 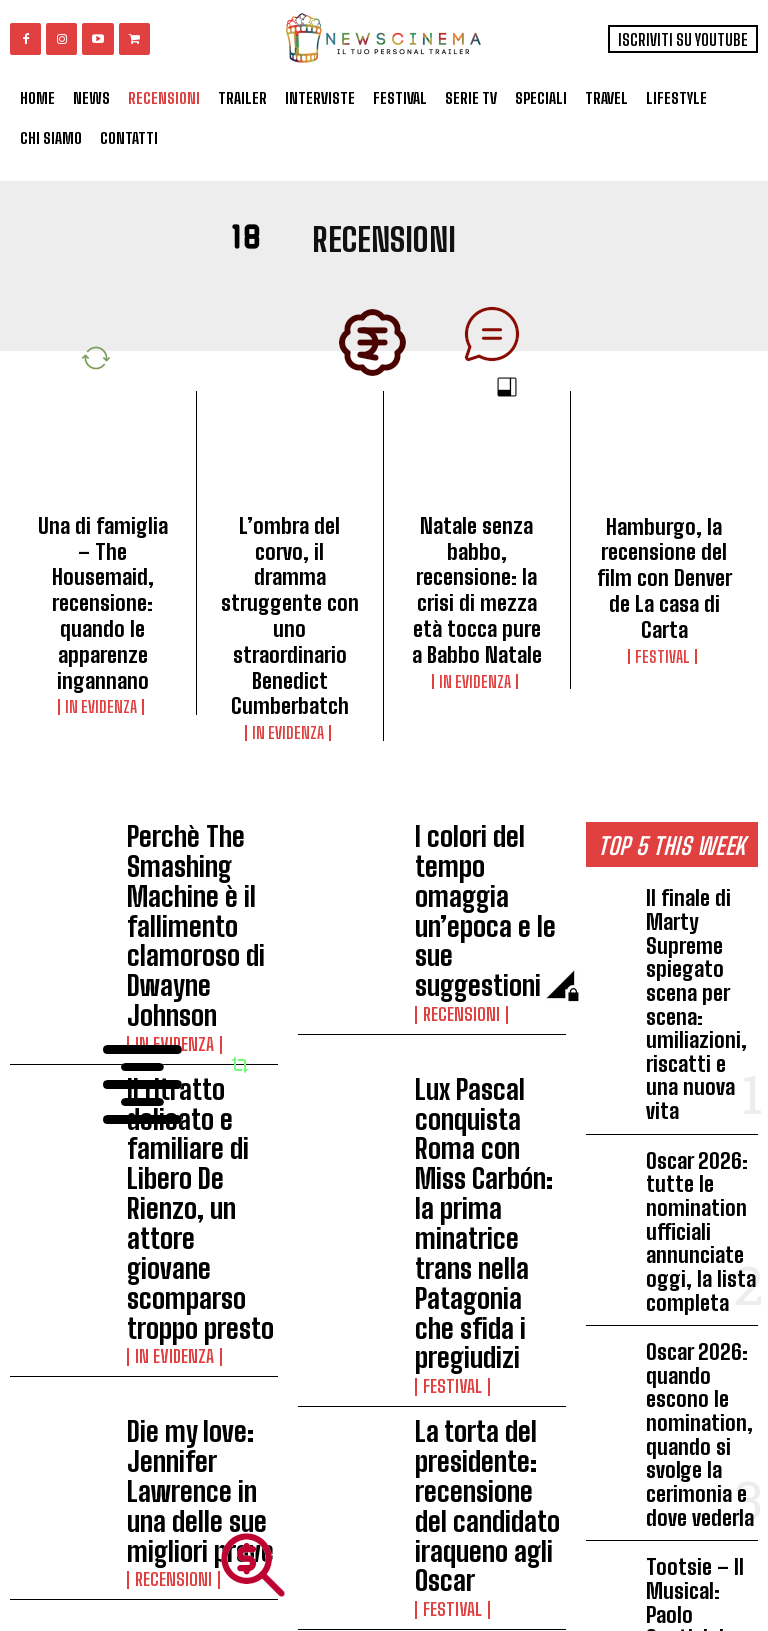 What do you see at coordinates (562, 986) in the screenshot?
I see `network connection is secured or encrypted` at bounding box center [562, 986].